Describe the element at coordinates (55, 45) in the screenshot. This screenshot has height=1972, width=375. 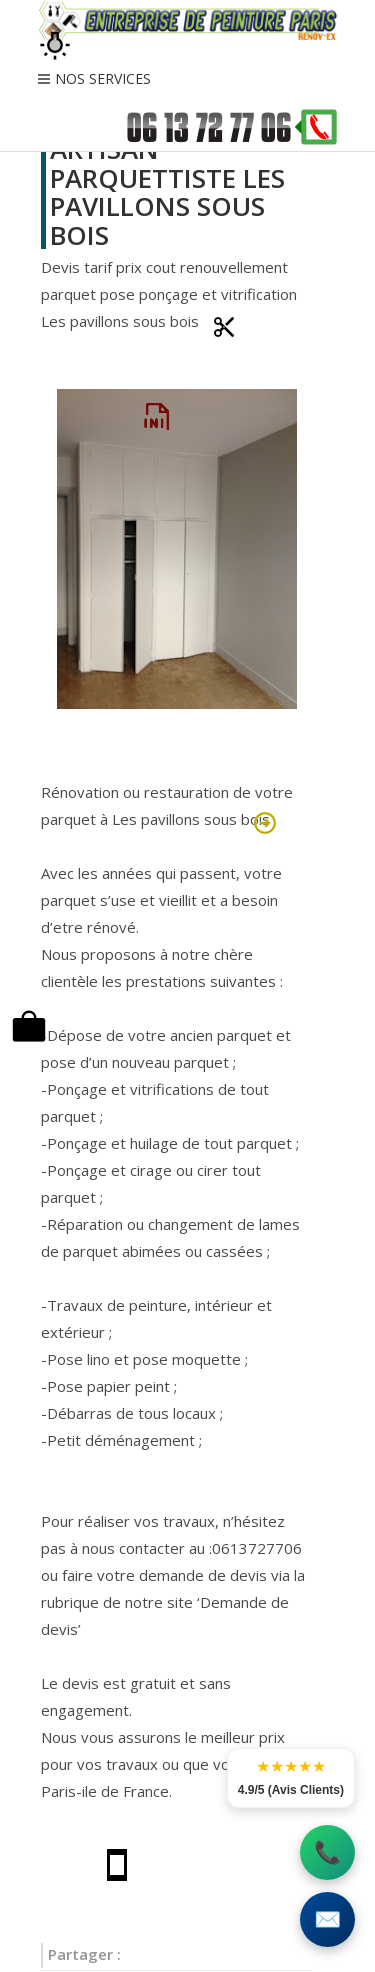
I see `adjust incandescent light settings` at that location.